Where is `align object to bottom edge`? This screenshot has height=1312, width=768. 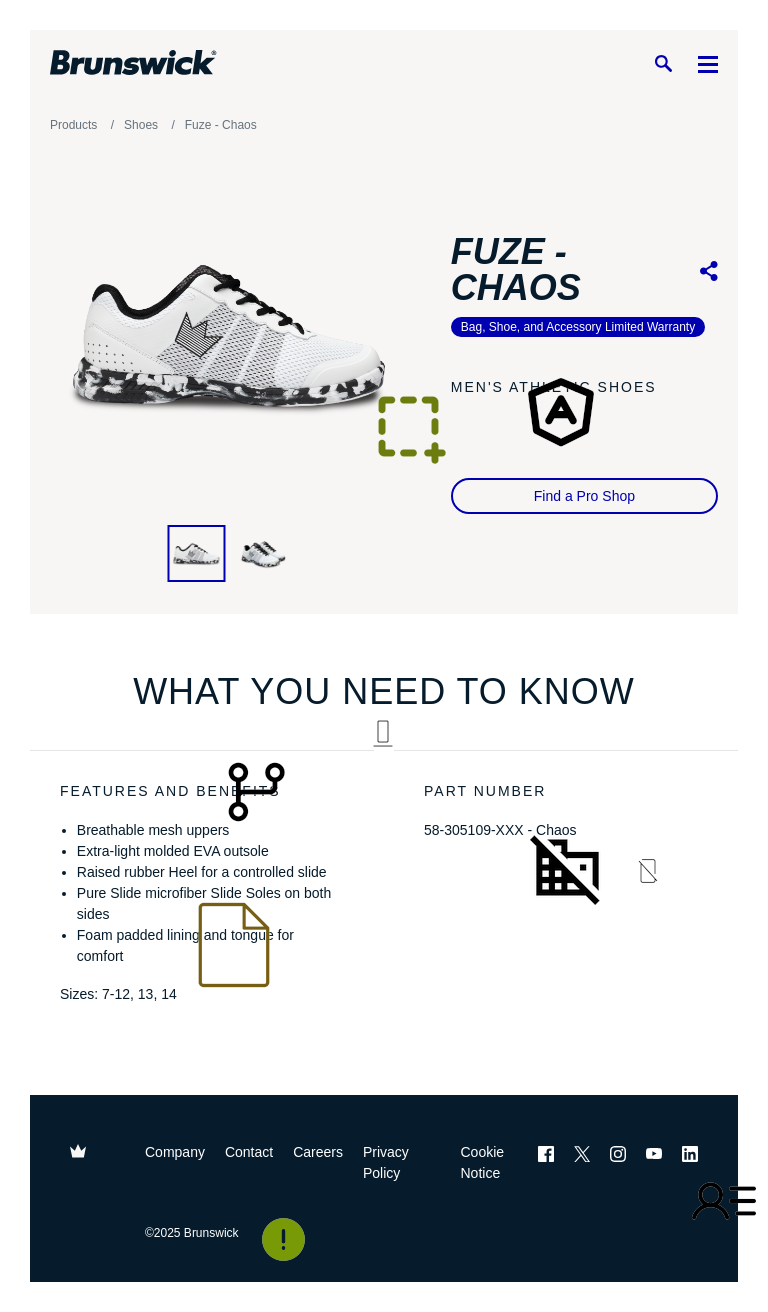
align object to bottom edge is located at coordinates (383, 733).